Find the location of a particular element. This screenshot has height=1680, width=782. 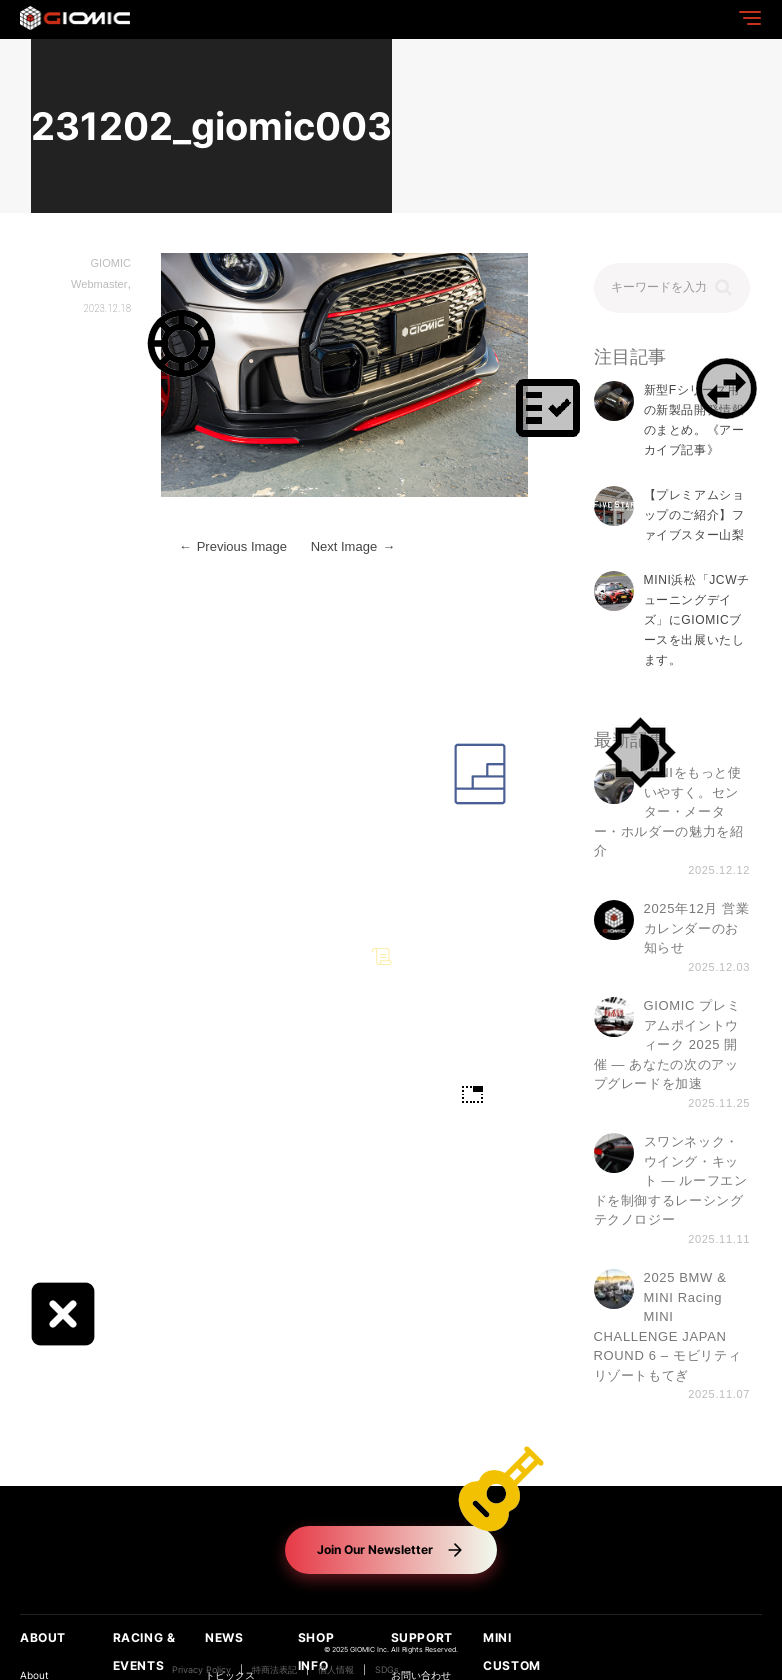

open VSCO photo editing app is located at coordinates (181, 343).